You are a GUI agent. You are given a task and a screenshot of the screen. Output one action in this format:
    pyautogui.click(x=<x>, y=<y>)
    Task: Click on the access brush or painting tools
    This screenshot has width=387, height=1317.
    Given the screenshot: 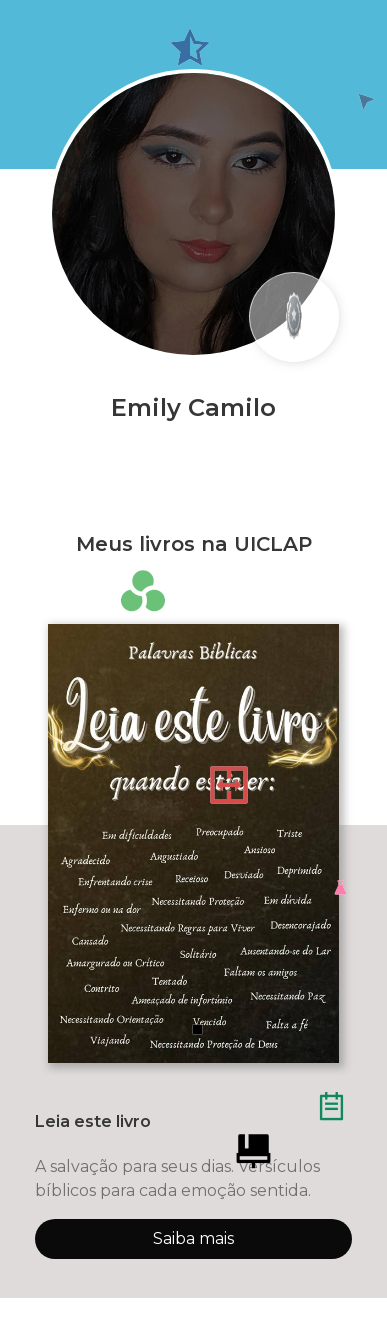 What is the action you would take?
    pyautogui.click(x=253, y=1149)
    